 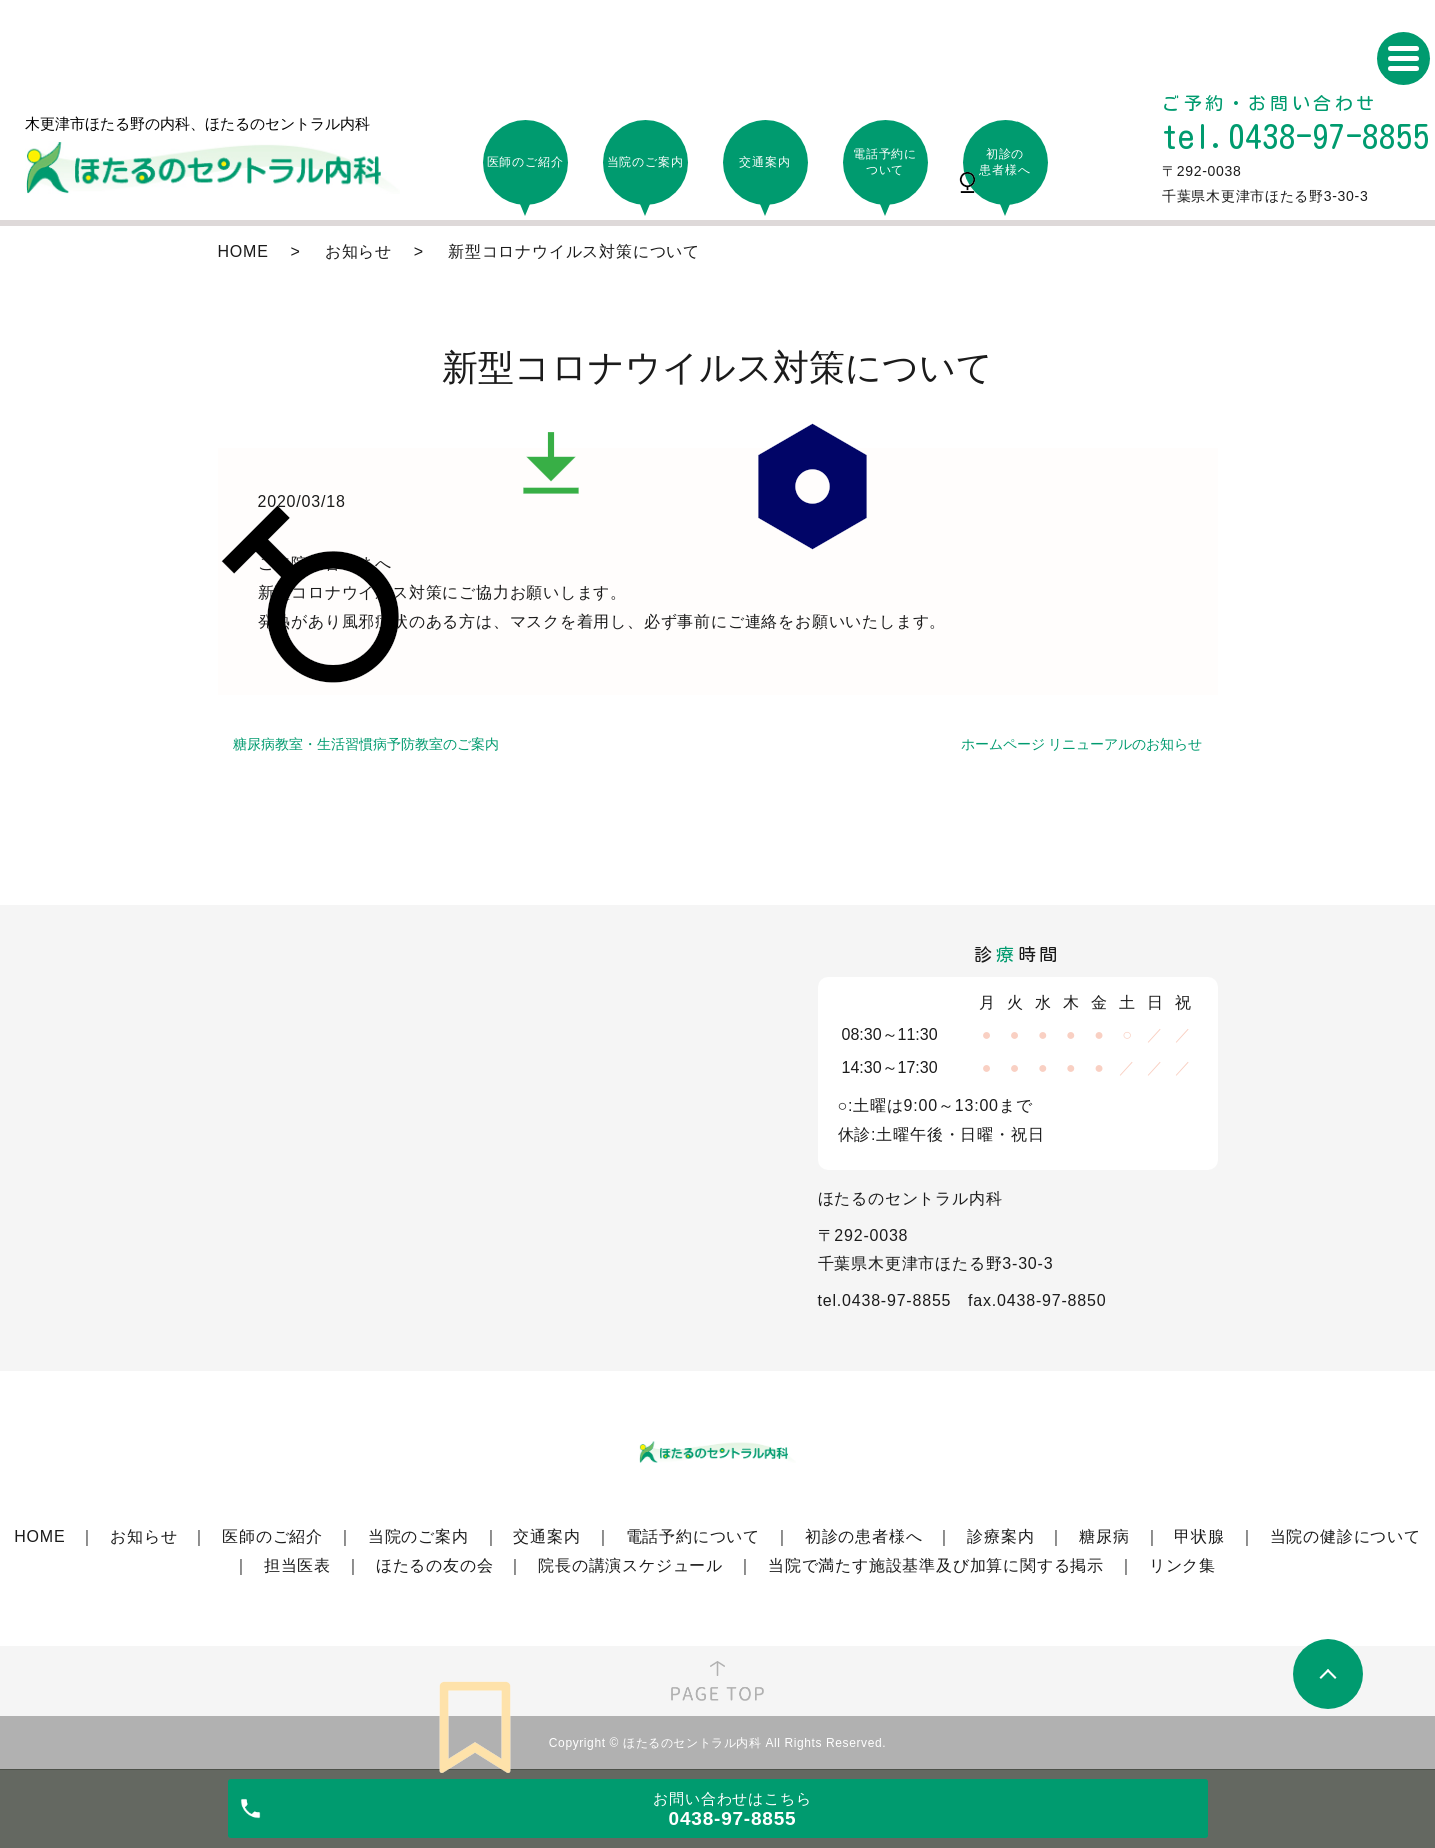 I want to click on mark a location on the map, so click(x=967, y=181).